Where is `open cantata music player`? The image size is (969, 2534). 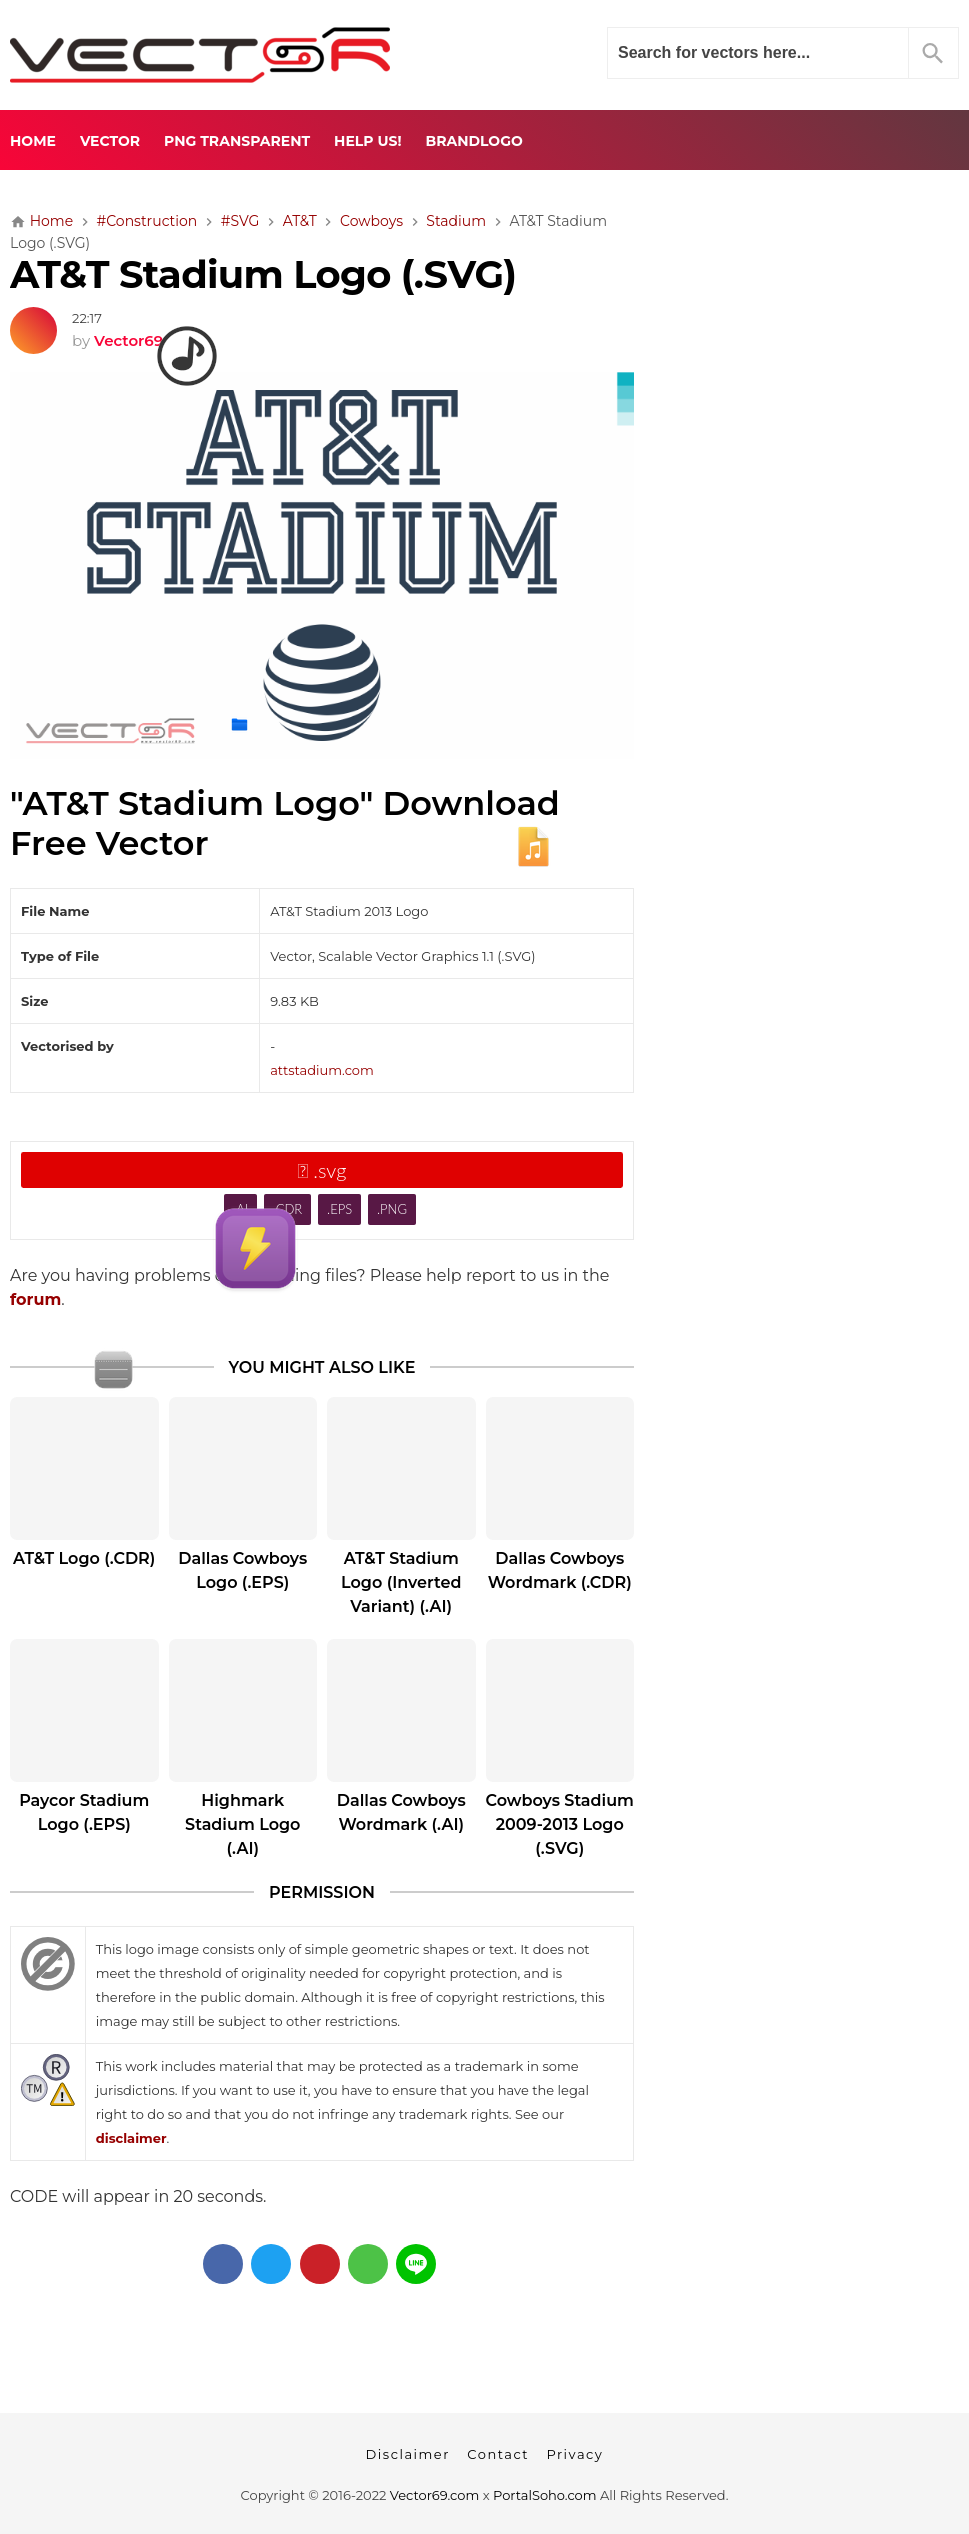 open cantata music player is located at coordinates (187, 356).